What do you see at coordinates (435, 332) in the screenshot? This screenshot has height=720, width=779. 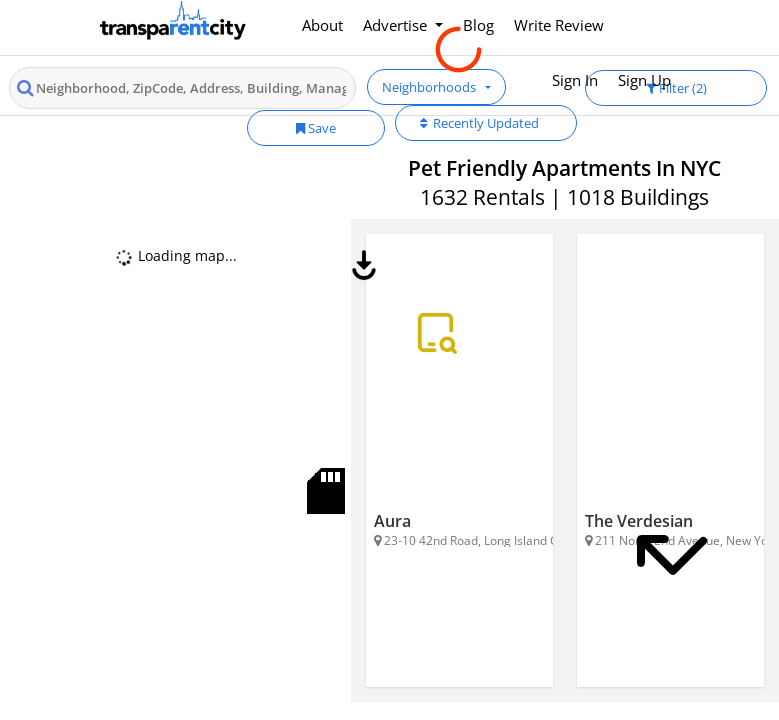 I see `search for content on iPad` at bounding box center [435, 332].